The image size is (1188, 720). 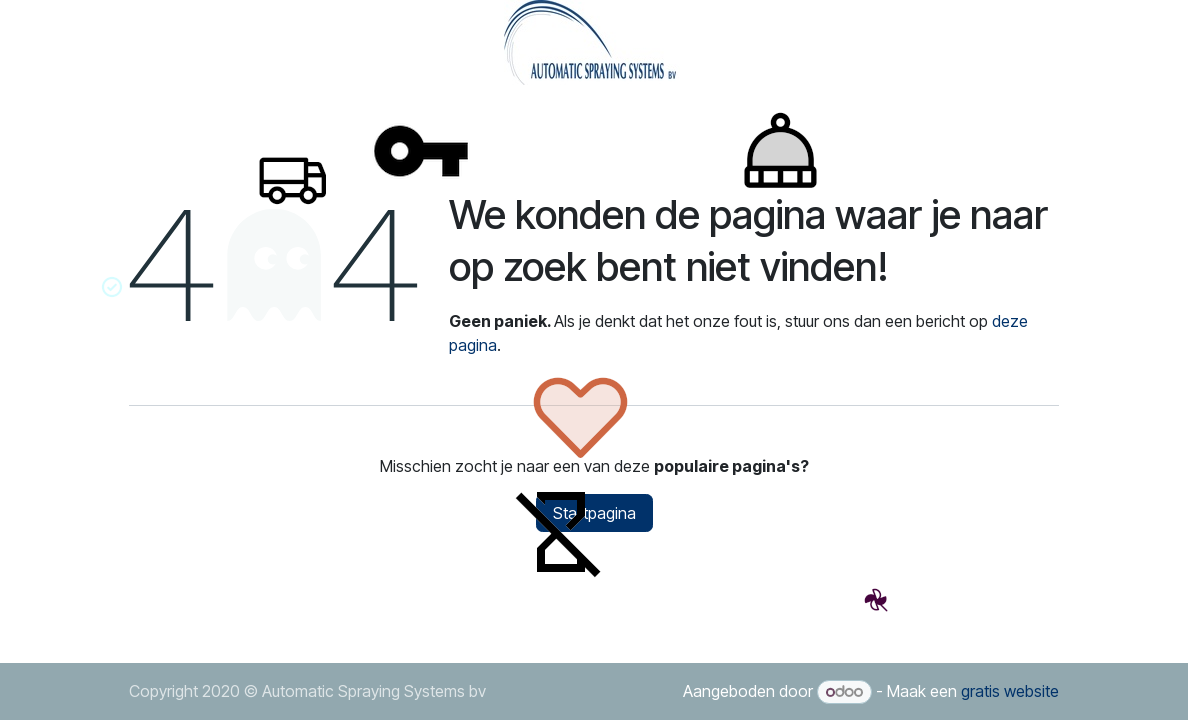 I want to click on confirms a successful action or completion, so click(x=112, y=287).